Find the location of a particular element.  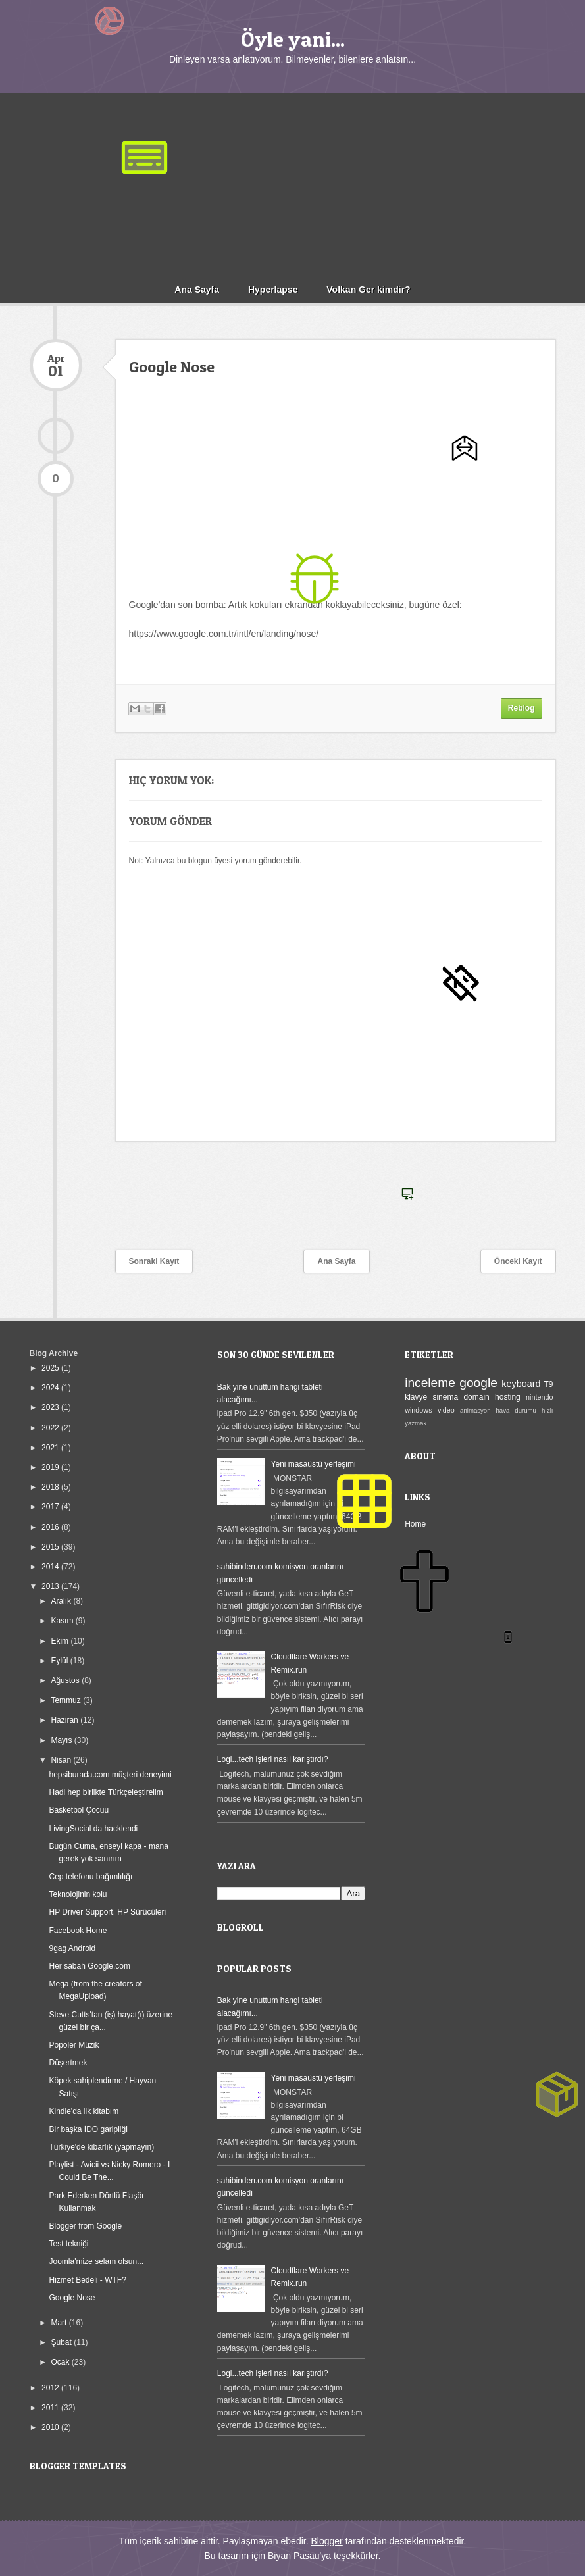

switch to grid view layout is located at coordinates (364, 1501).